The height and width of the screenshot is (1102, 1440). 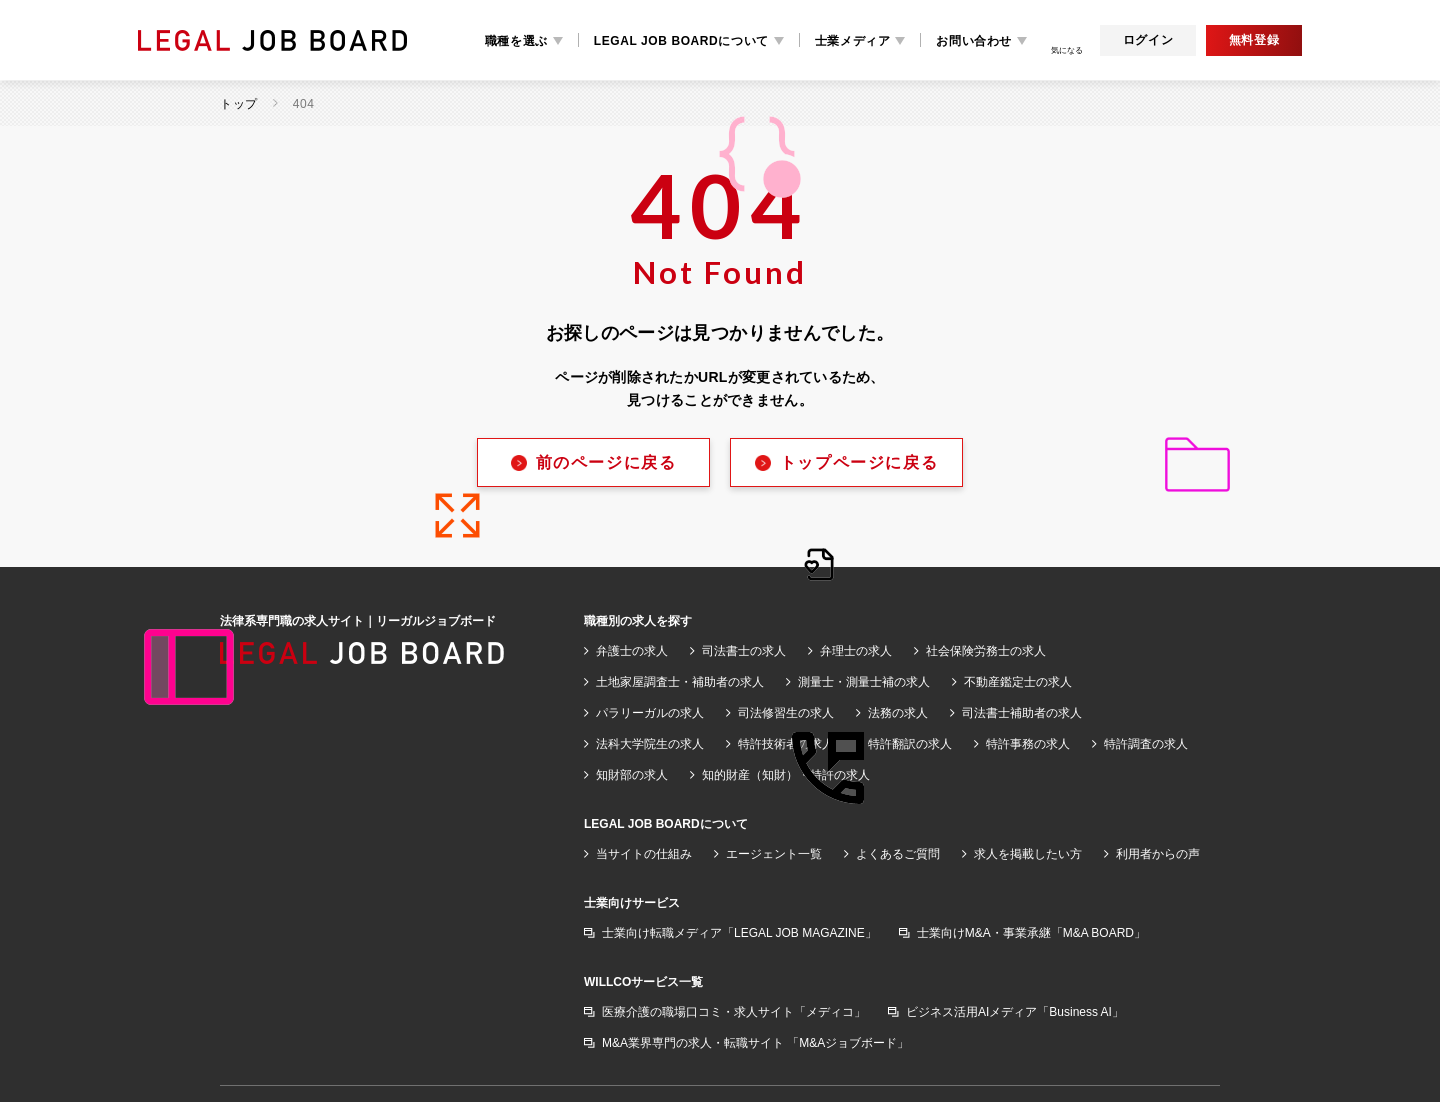 What do you see at coordinates (828, 768) in the screenshot?
I see `access voicemail or phone messages` at bounding box center [828, 768].